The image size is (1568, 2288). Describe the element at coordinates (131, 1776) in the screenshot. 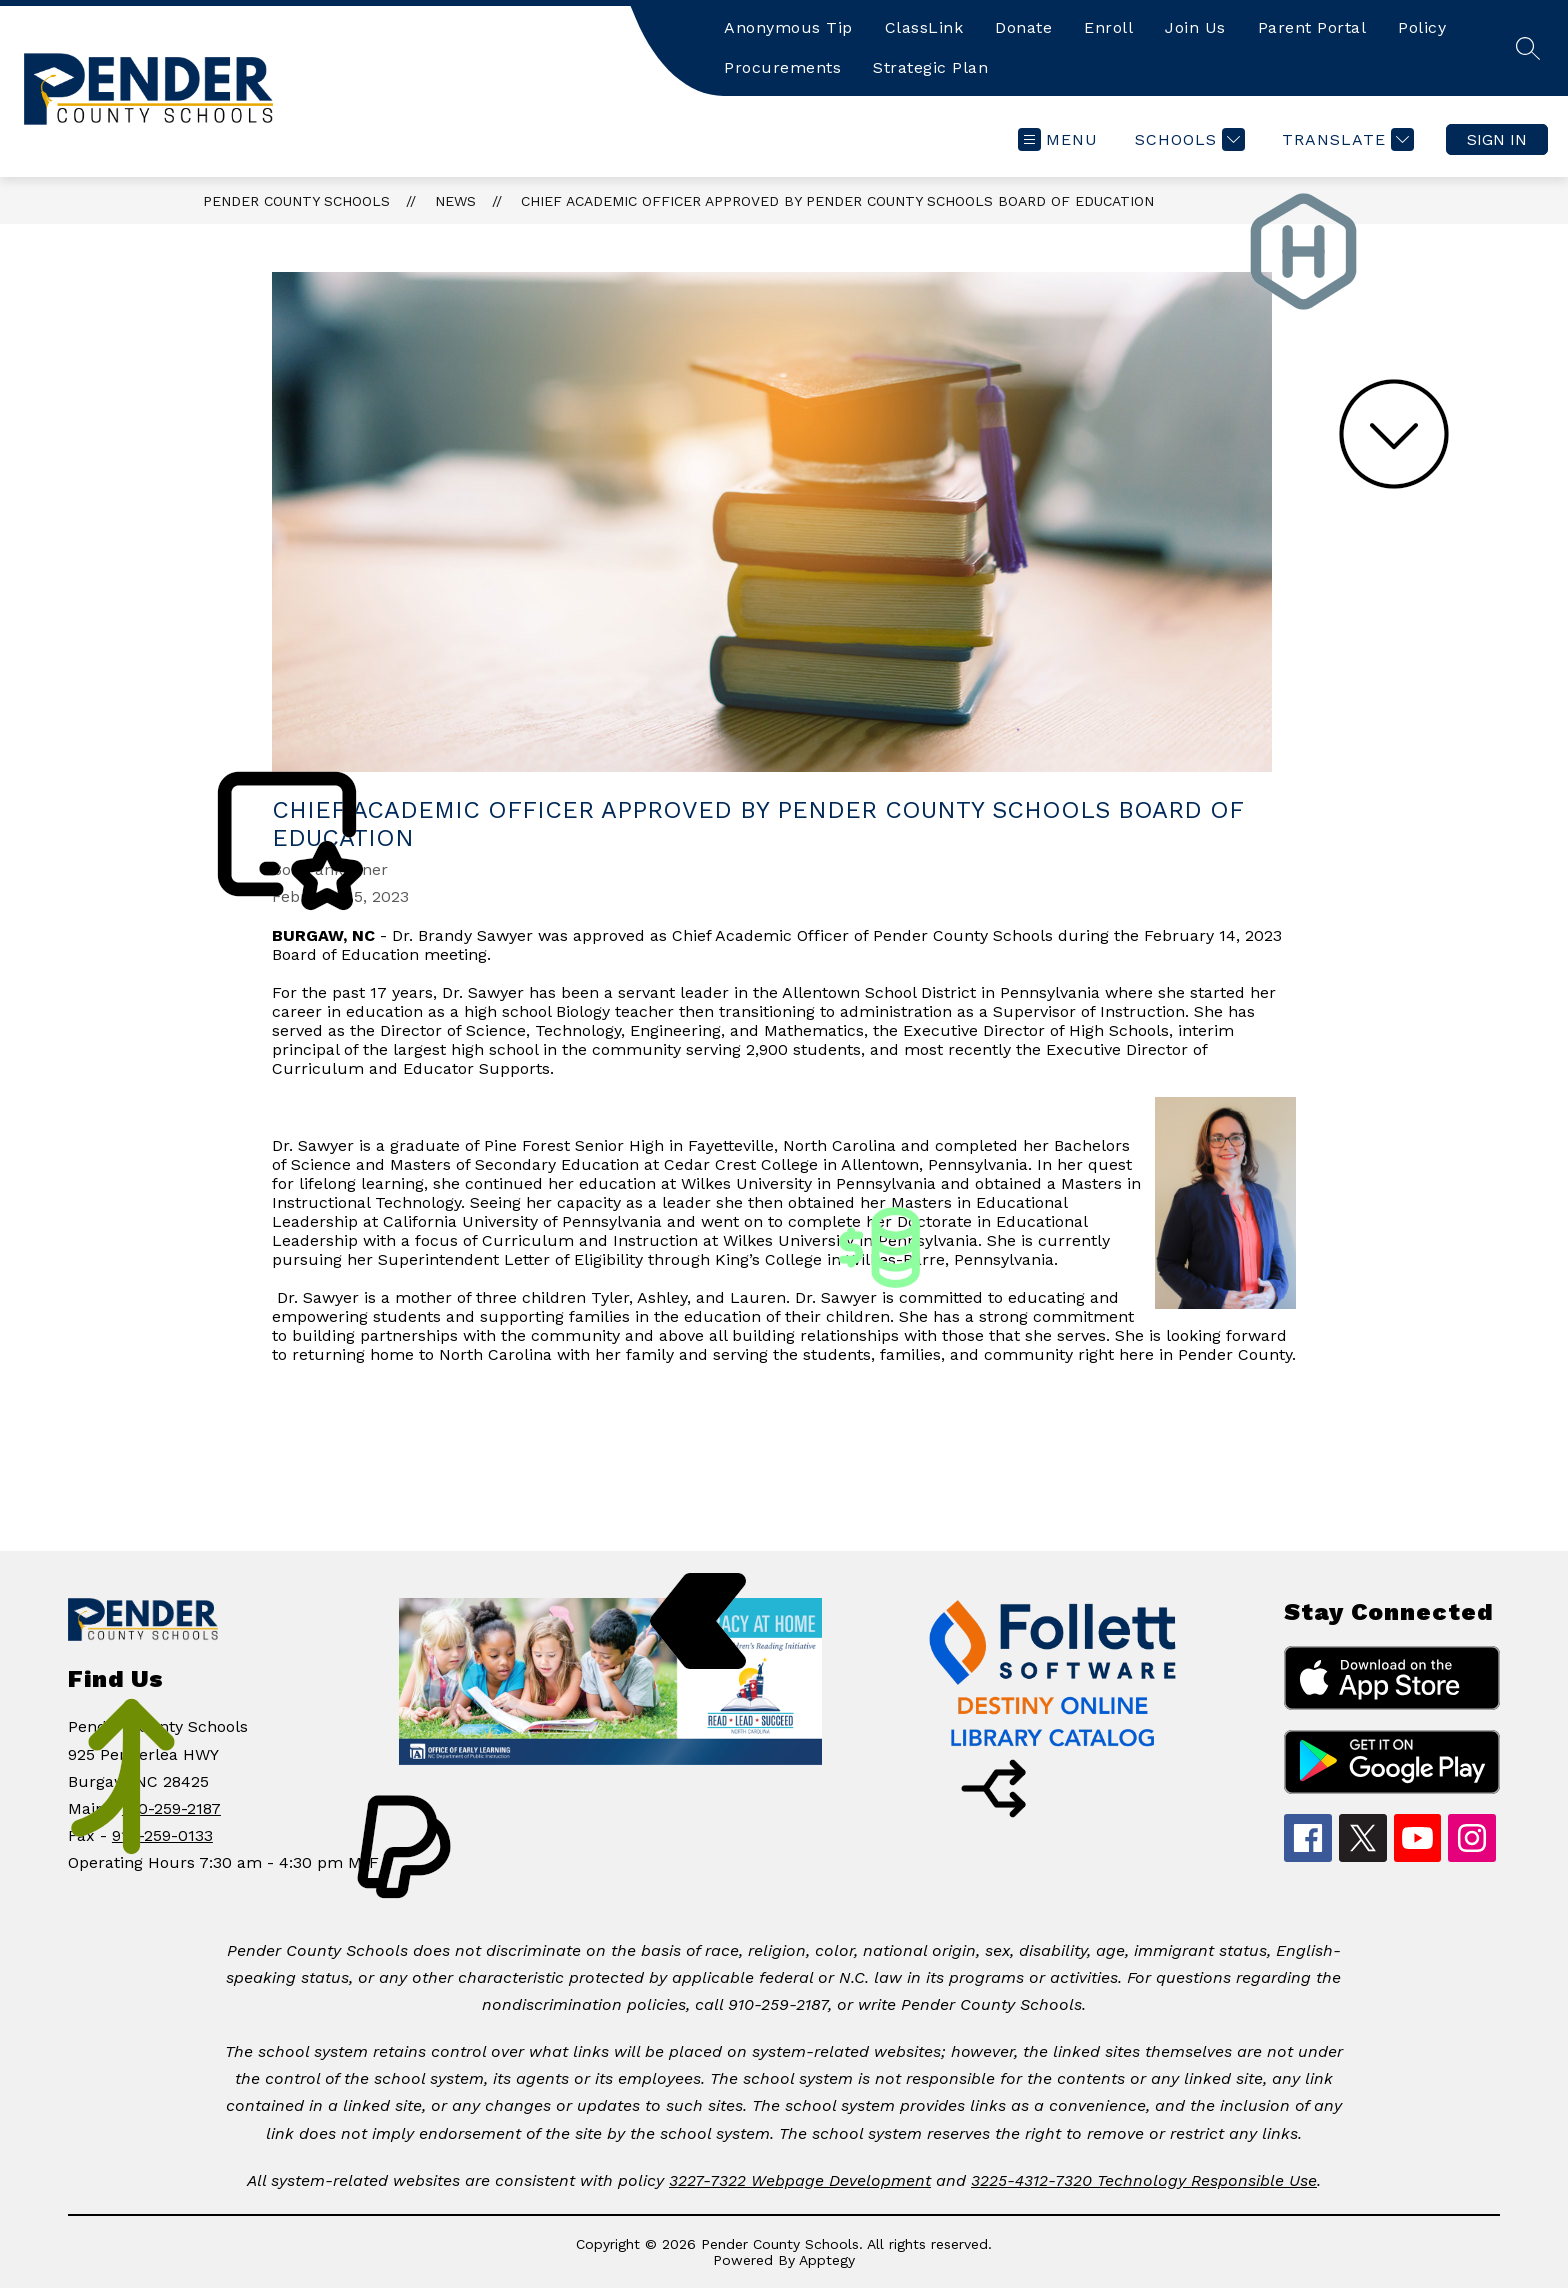

I see `merge content or branches to the left` at that location.